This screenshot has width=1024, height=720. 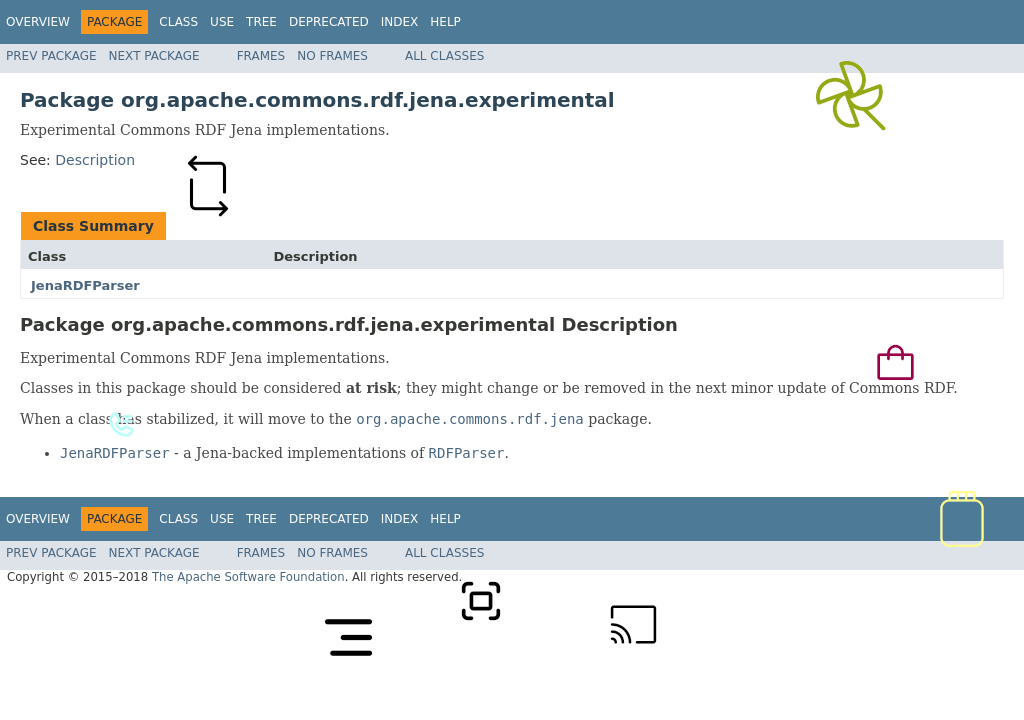 I want to click on expand content to fullscreen mode, so click(x=481, y=601).